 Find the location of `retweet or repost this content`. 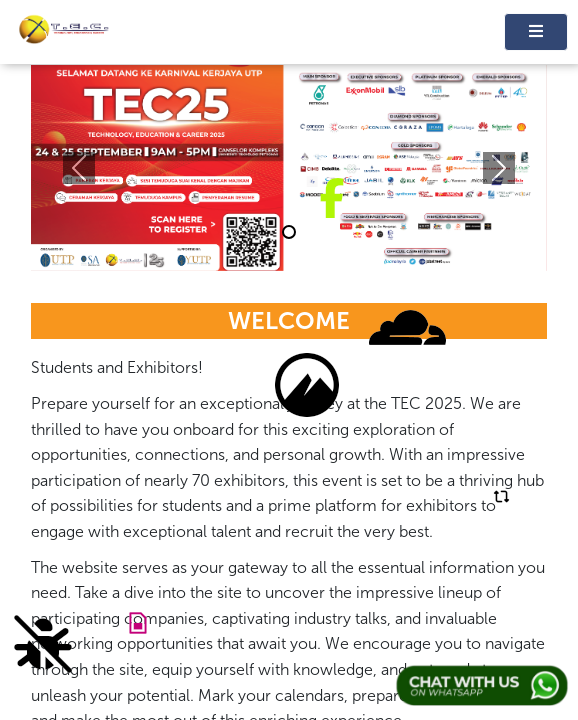

retweet or repost this content is located at coordinates (501, 496).